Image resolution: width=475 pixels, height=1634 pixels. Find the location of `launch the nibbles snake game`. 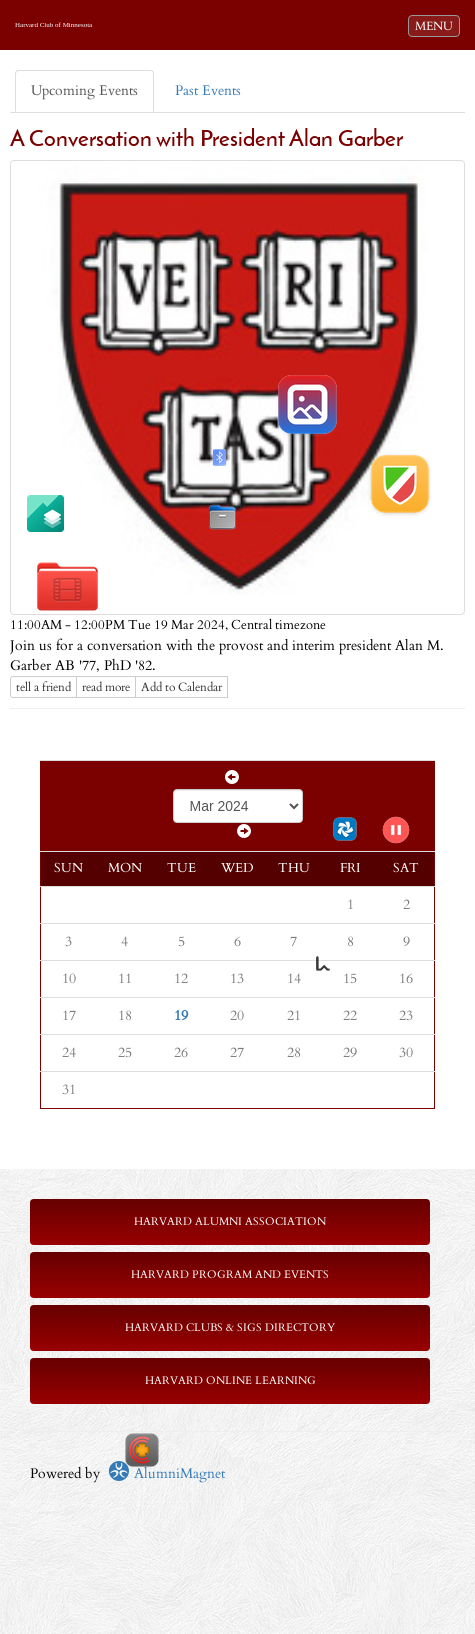

launch the nibbles snake game is located at coordinates (323, 964).